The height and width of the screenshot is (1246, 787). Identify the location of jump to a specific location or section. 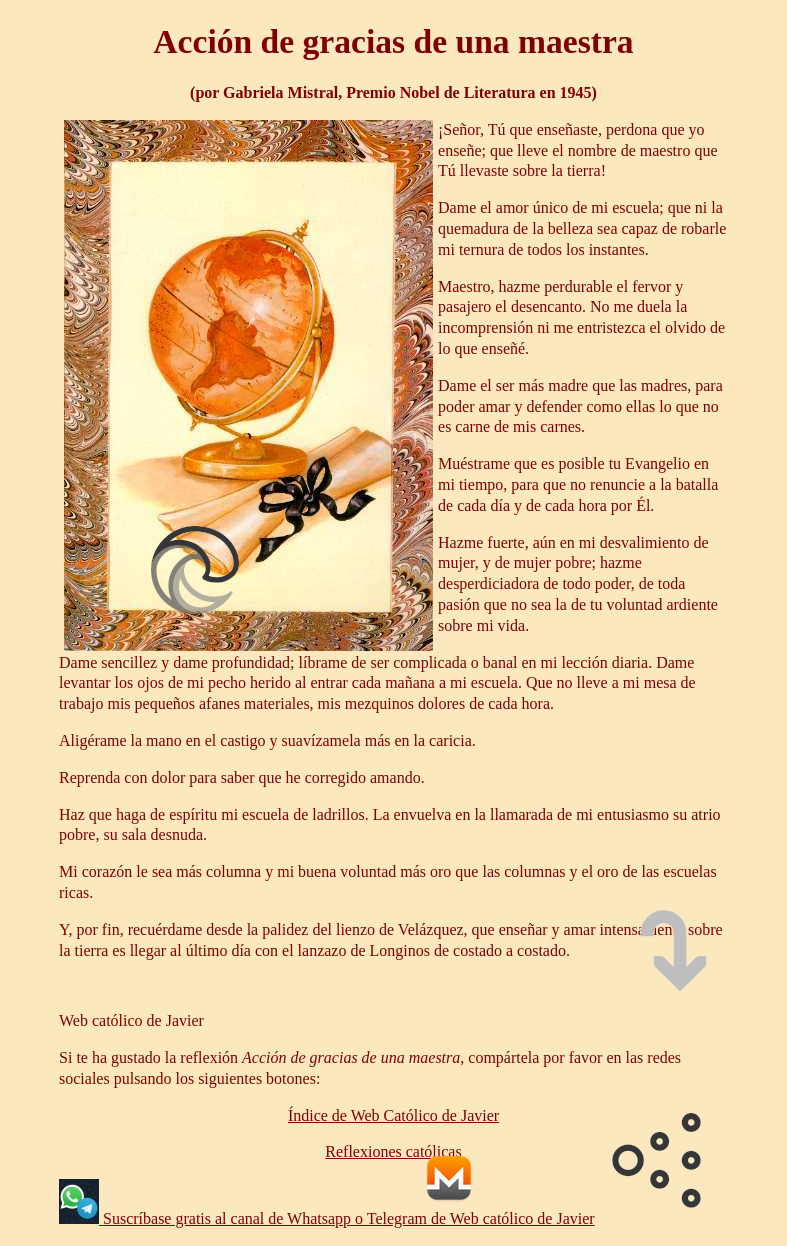
(673, 949).